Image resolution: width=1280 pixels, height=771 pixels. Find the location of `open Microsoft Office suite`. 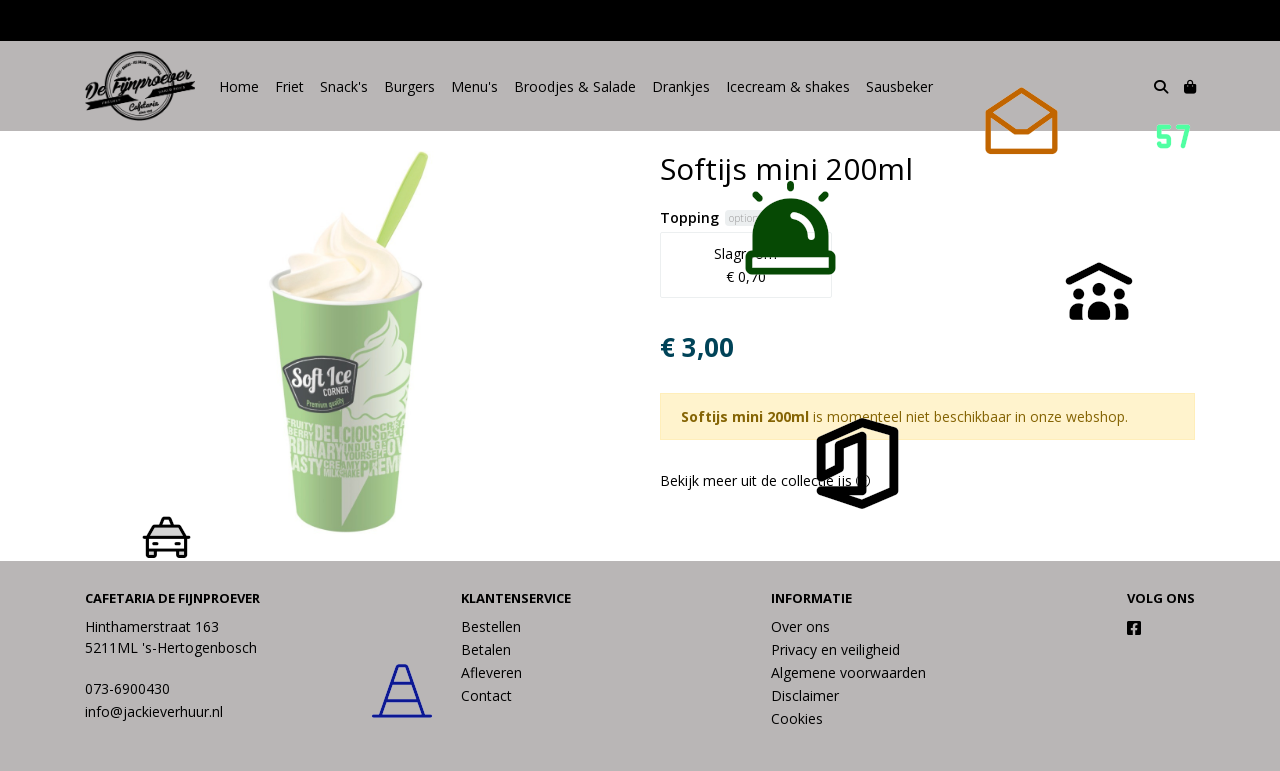

open Microsoft Office suite is located at coordinates (857, 463).